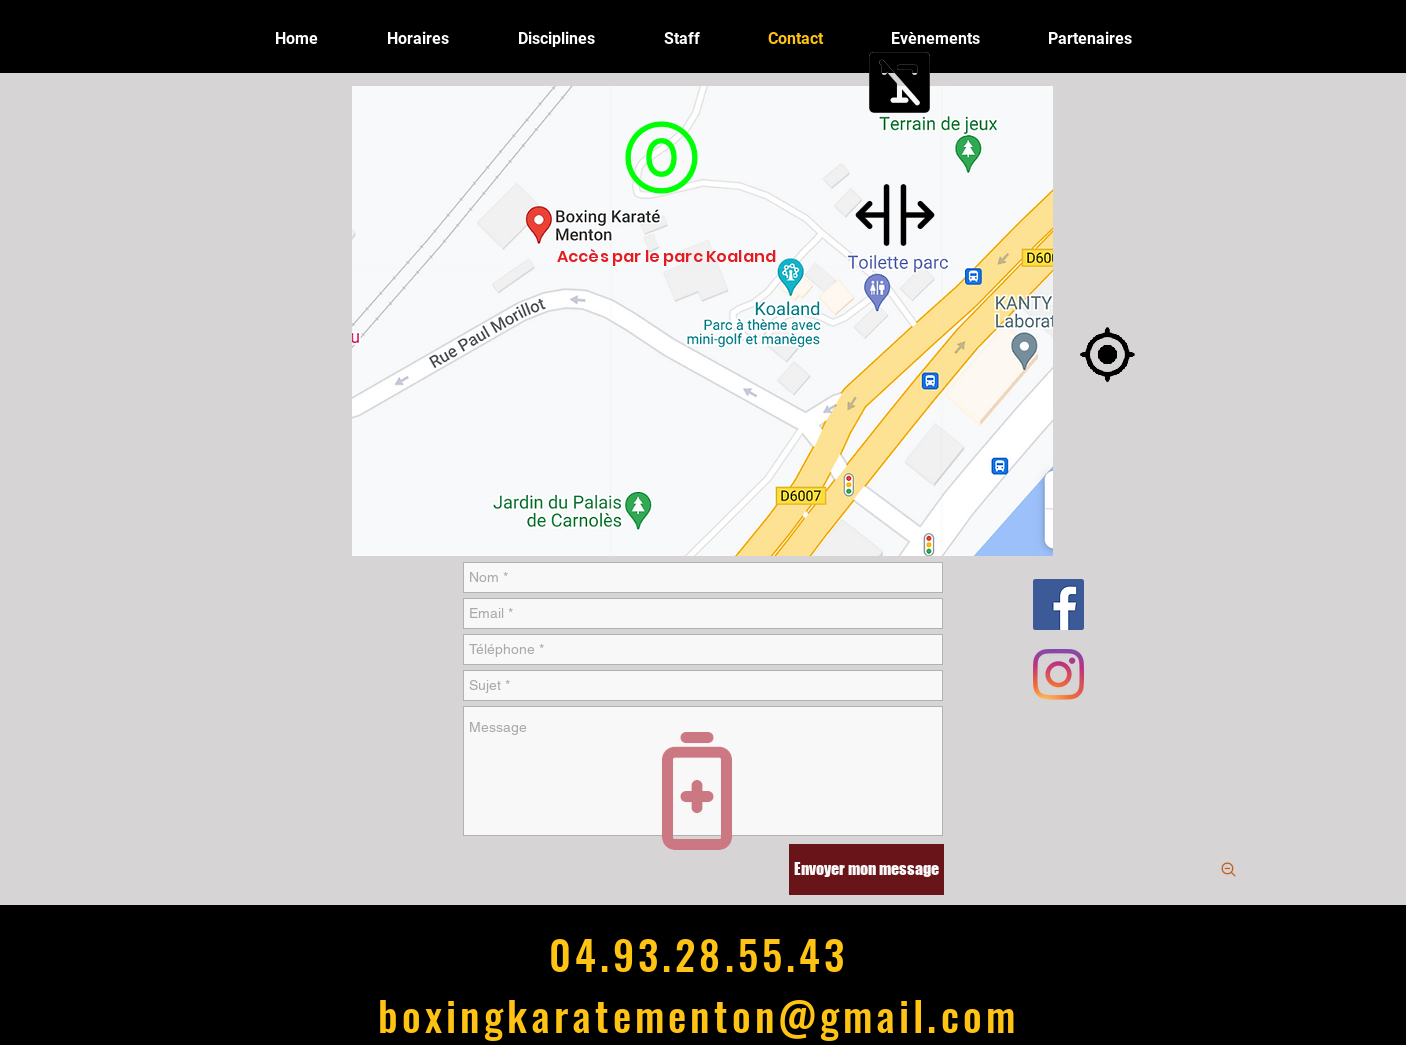 This screenshot has height=1045, width=1406. Describe the element at coordinates (1228, 869) in the screenshot. I see `zoom out` at that location.